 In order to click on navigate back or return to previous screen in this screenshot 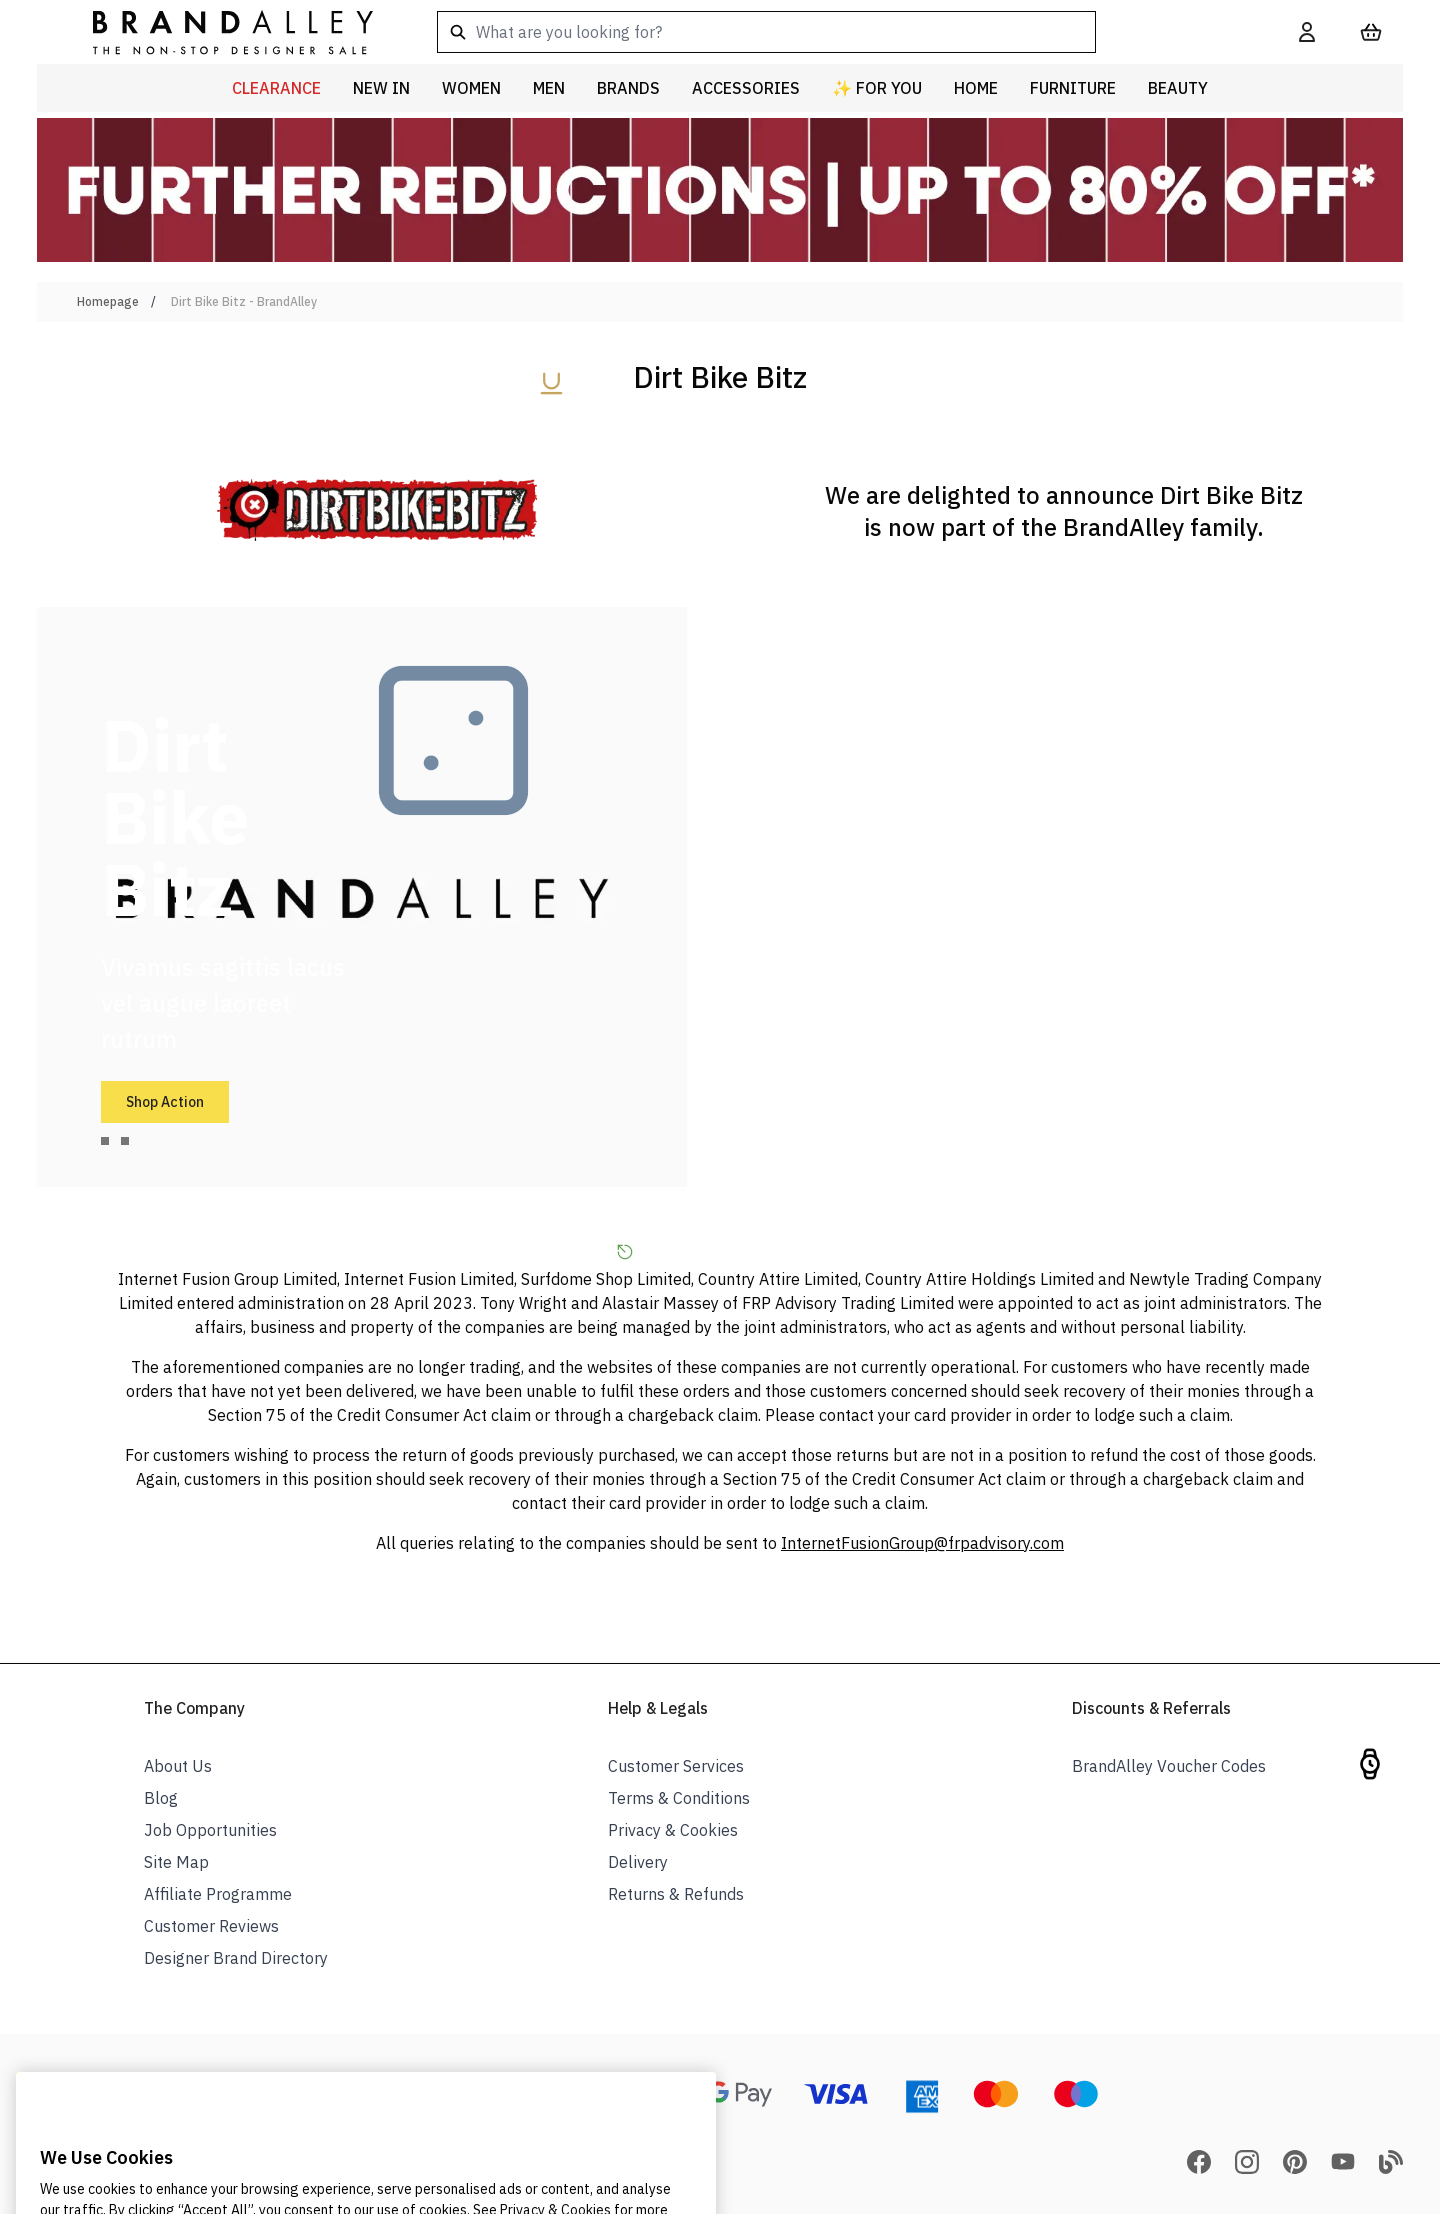, I will do `click(625, 1252)`.